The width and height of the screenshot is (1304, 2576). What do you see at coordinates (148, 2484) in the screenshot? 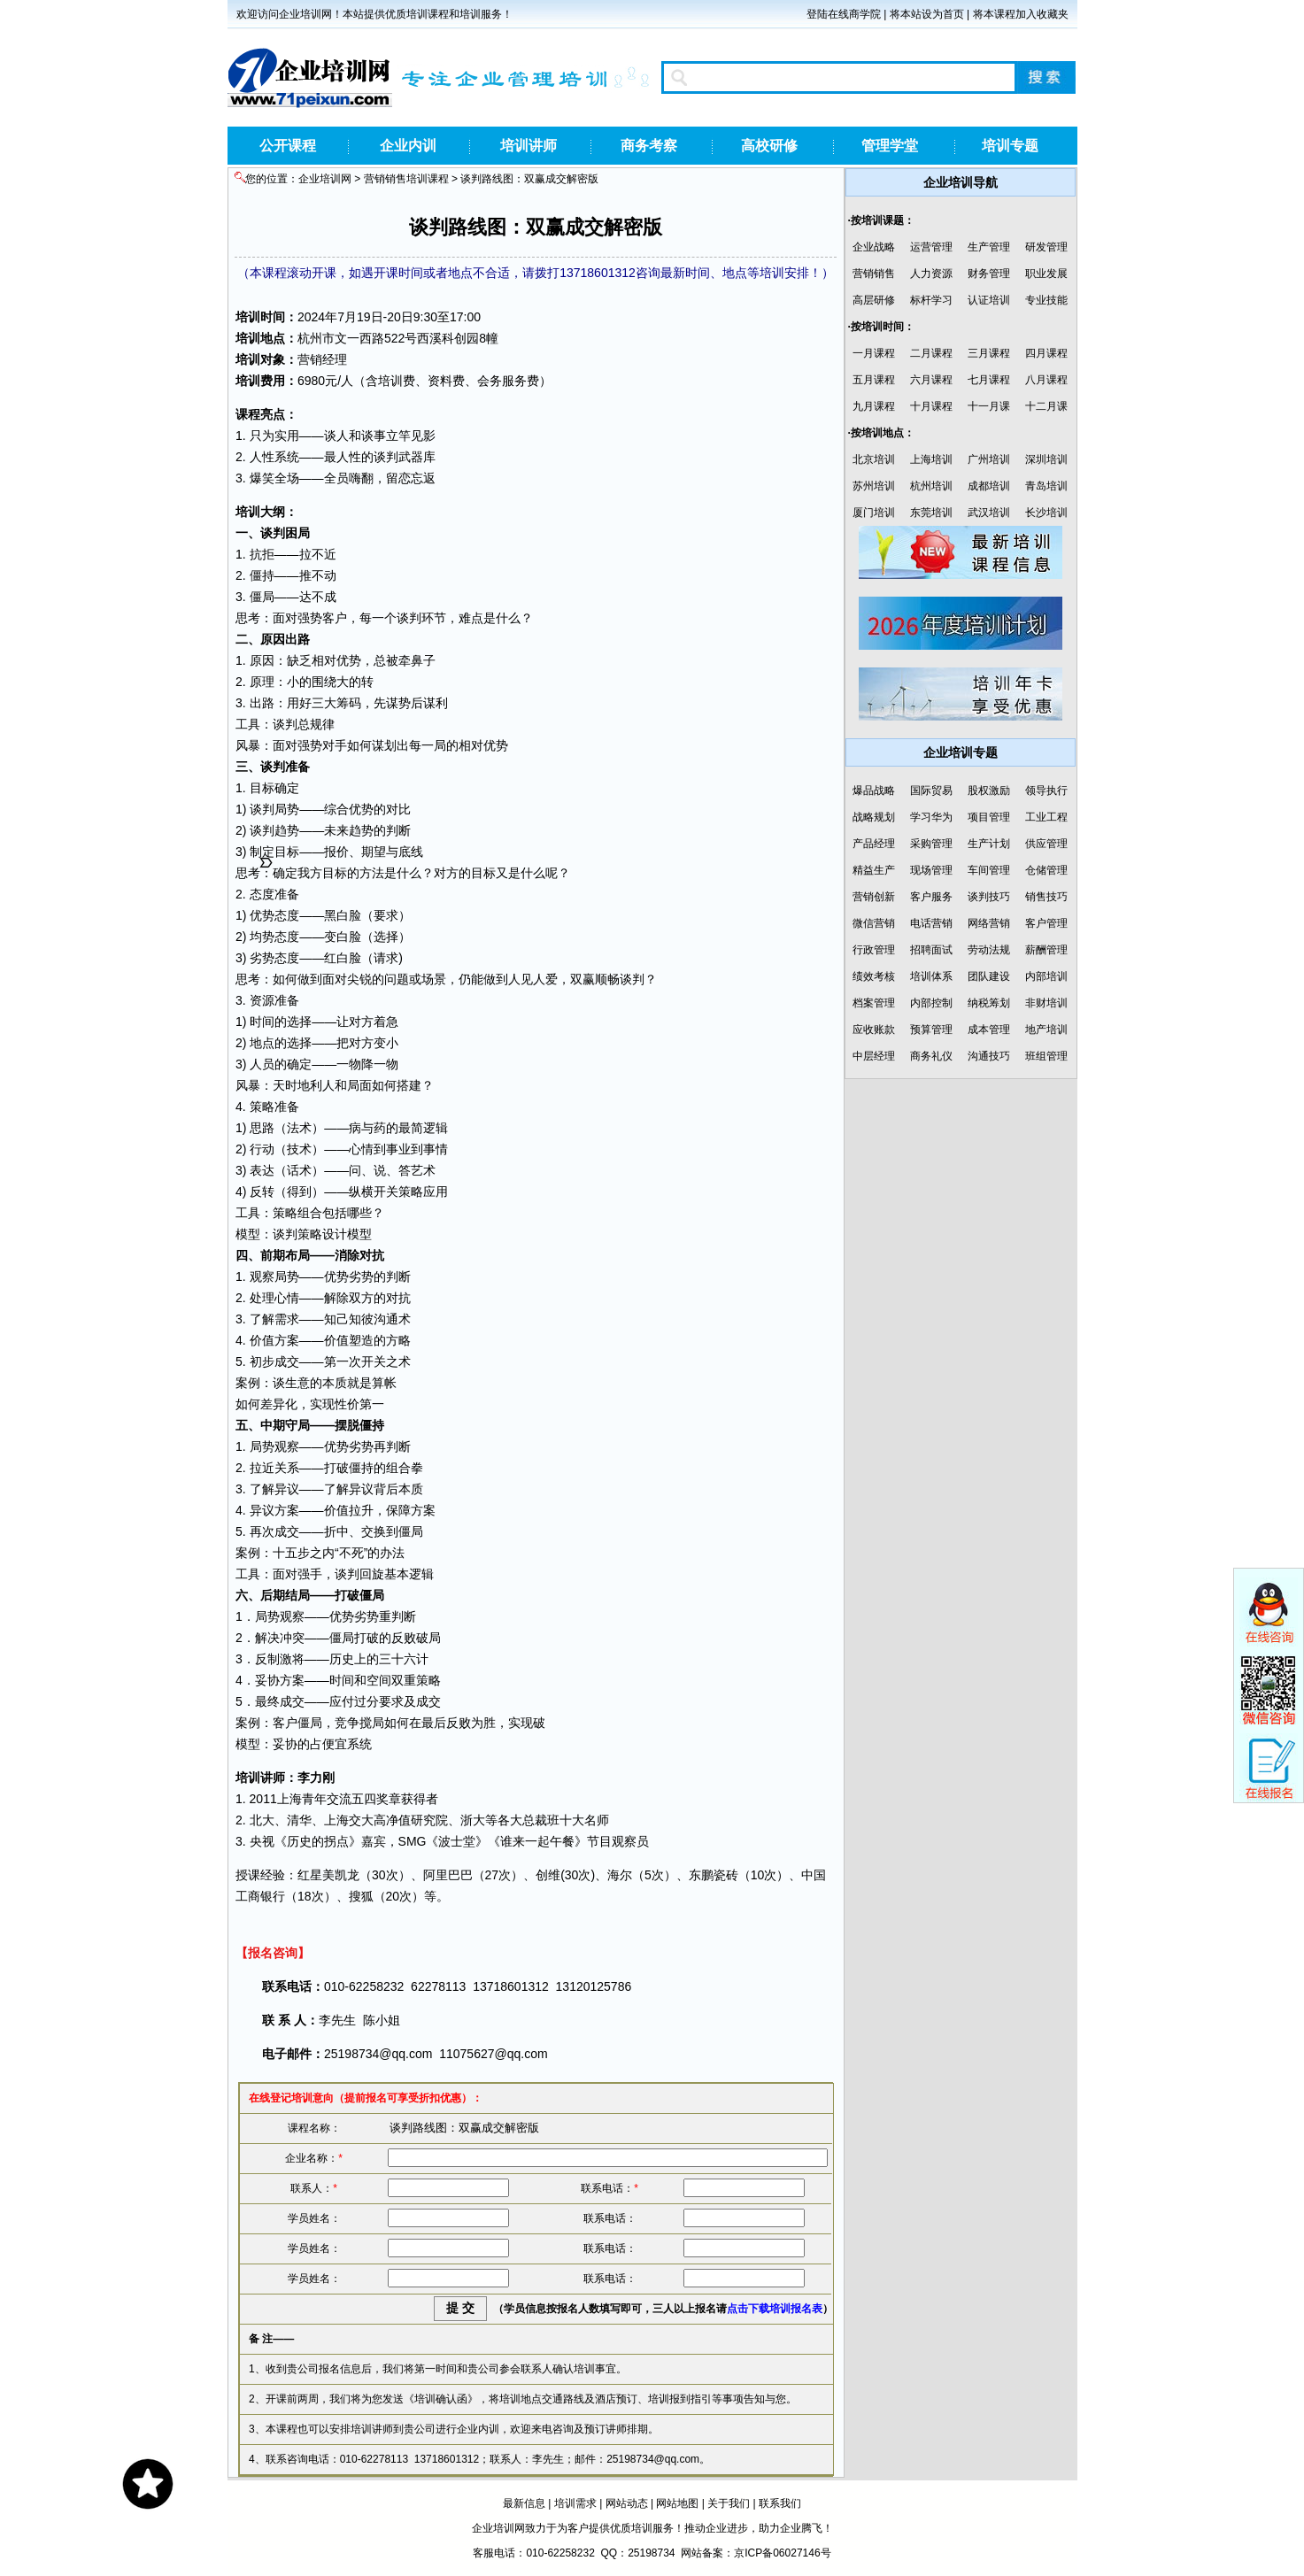
I see `mark item as favorite` at bounding box center [148, 2484].